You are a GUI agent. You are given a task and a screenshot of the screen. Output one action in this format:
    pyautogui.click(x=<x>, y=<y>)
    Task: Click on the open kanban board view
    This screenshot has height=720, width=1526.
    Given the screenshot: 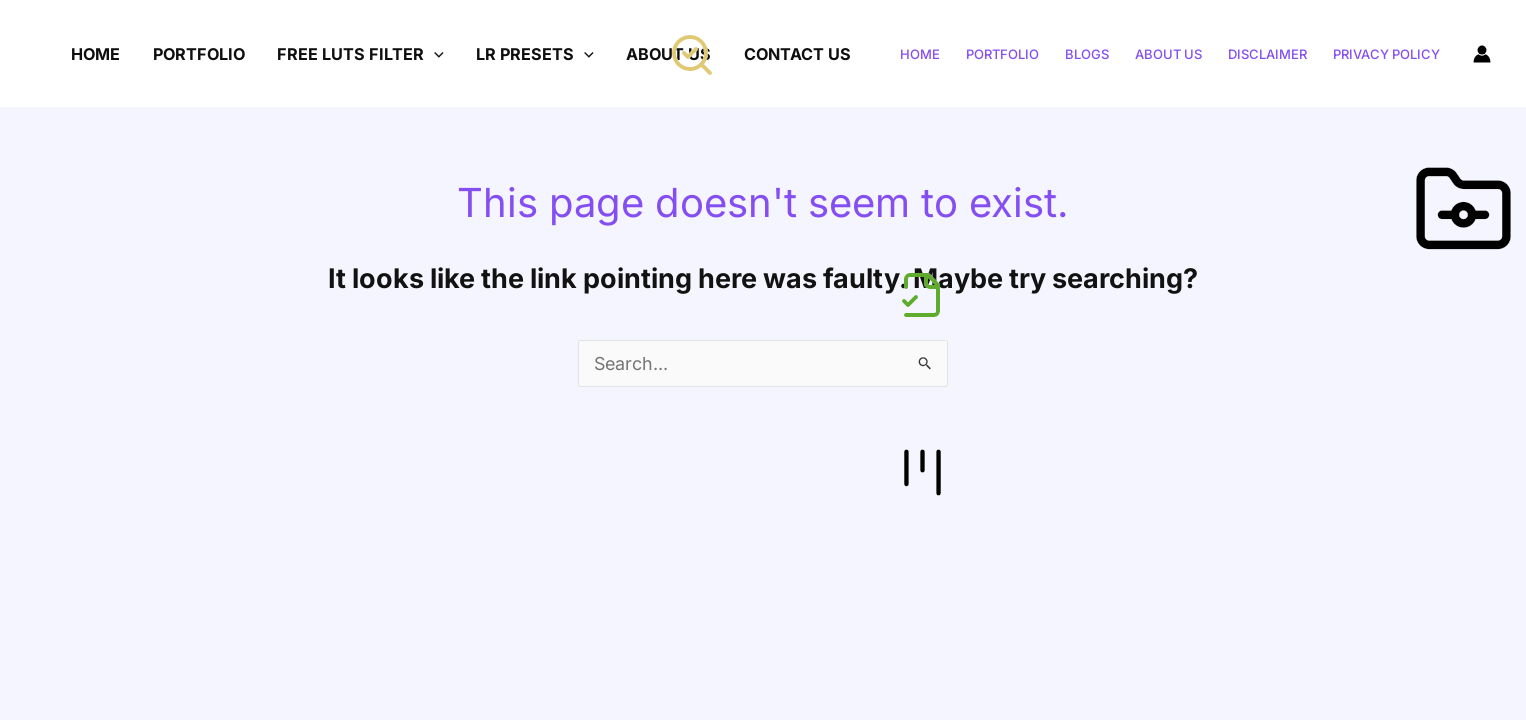 What is the action you would take?
    pyautogui.click(x=922, y=472)
    